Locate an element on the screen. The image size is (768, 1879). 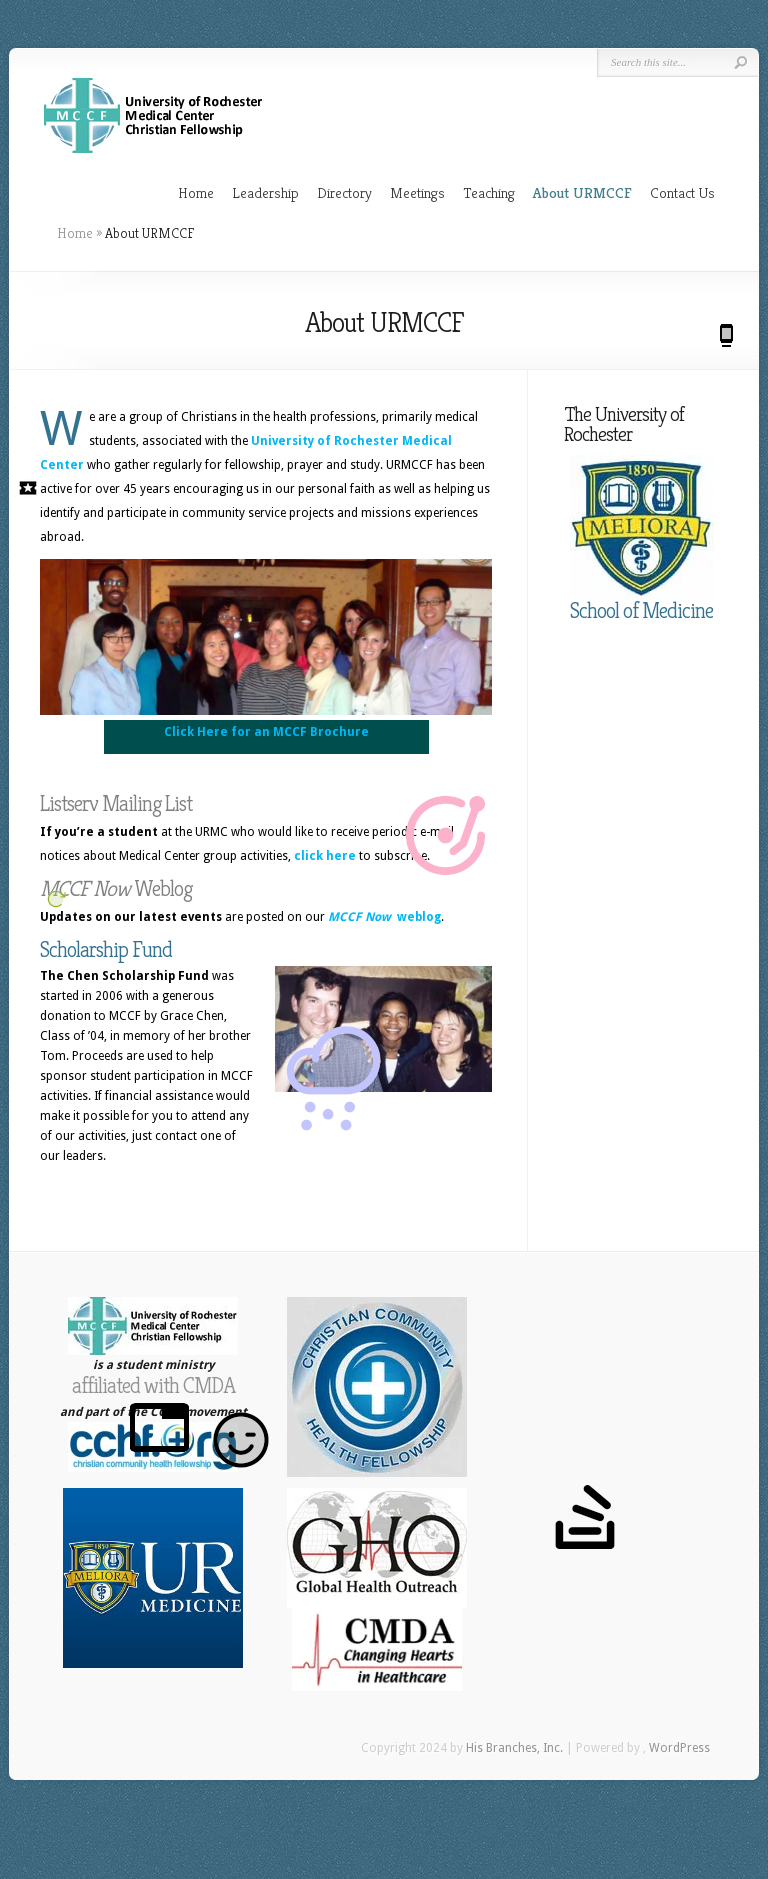
indicates snowy weather conditions is located at coordinates (333, 1076).